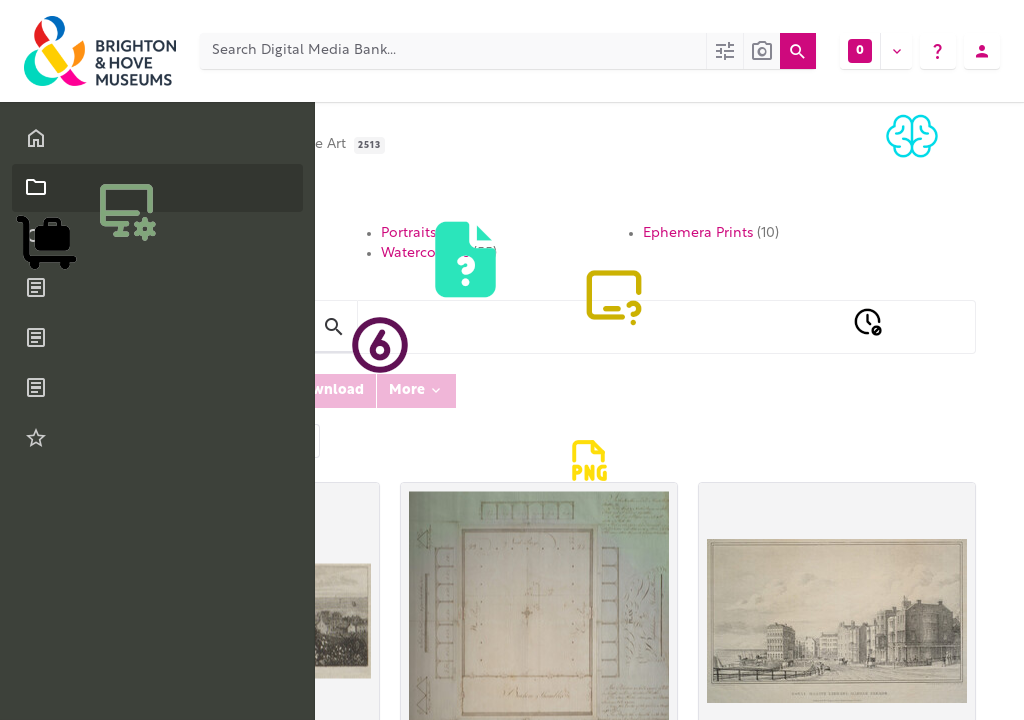 The width and height of the screenshot is (1024, 720). Describe the element at coordinates (867, 321) in the screenshot. I see `cancel a scheduled event or timer` at that location.